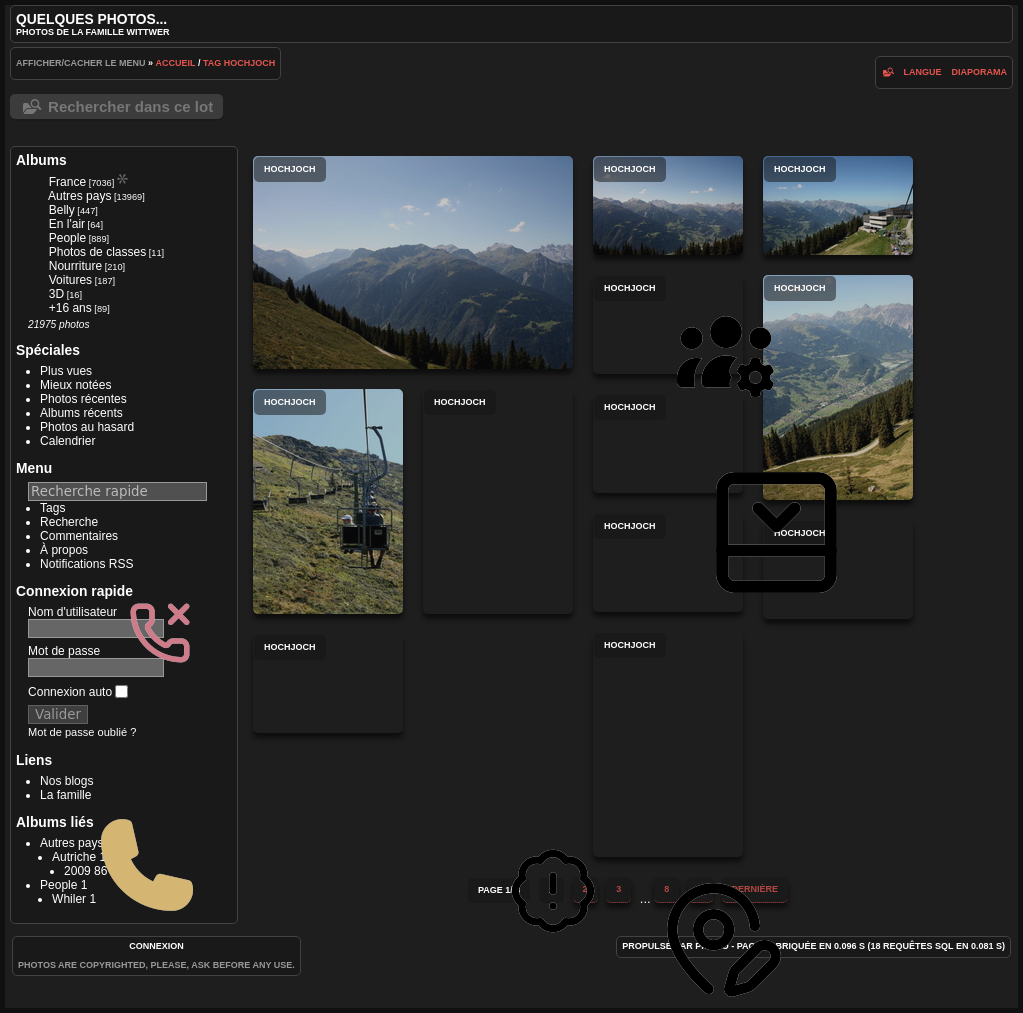 The height and width of the screenshot is (1013, 1023). I want to click on edit a saved location, so click(724, 940).